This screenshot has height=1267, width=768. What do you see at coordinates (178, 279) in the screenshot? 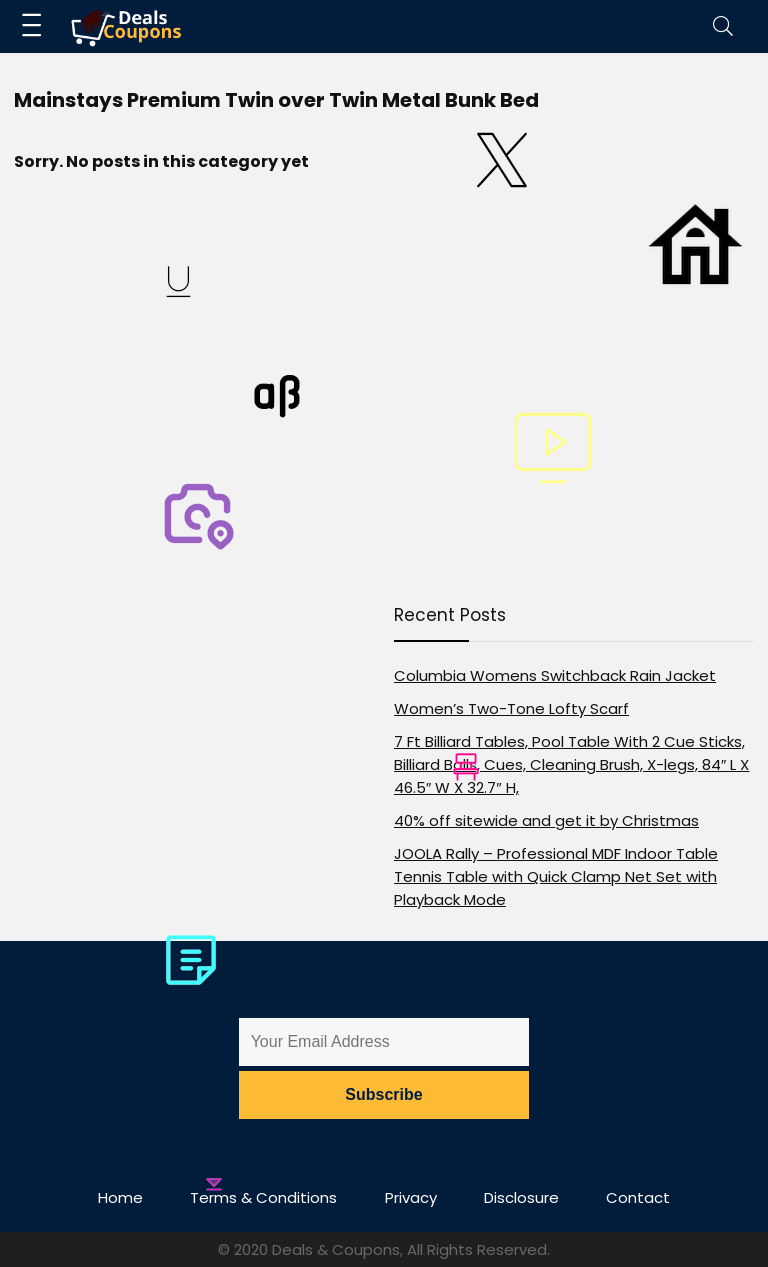
I see `apply underline formatting to selected text` at bounding box center [178, 279].